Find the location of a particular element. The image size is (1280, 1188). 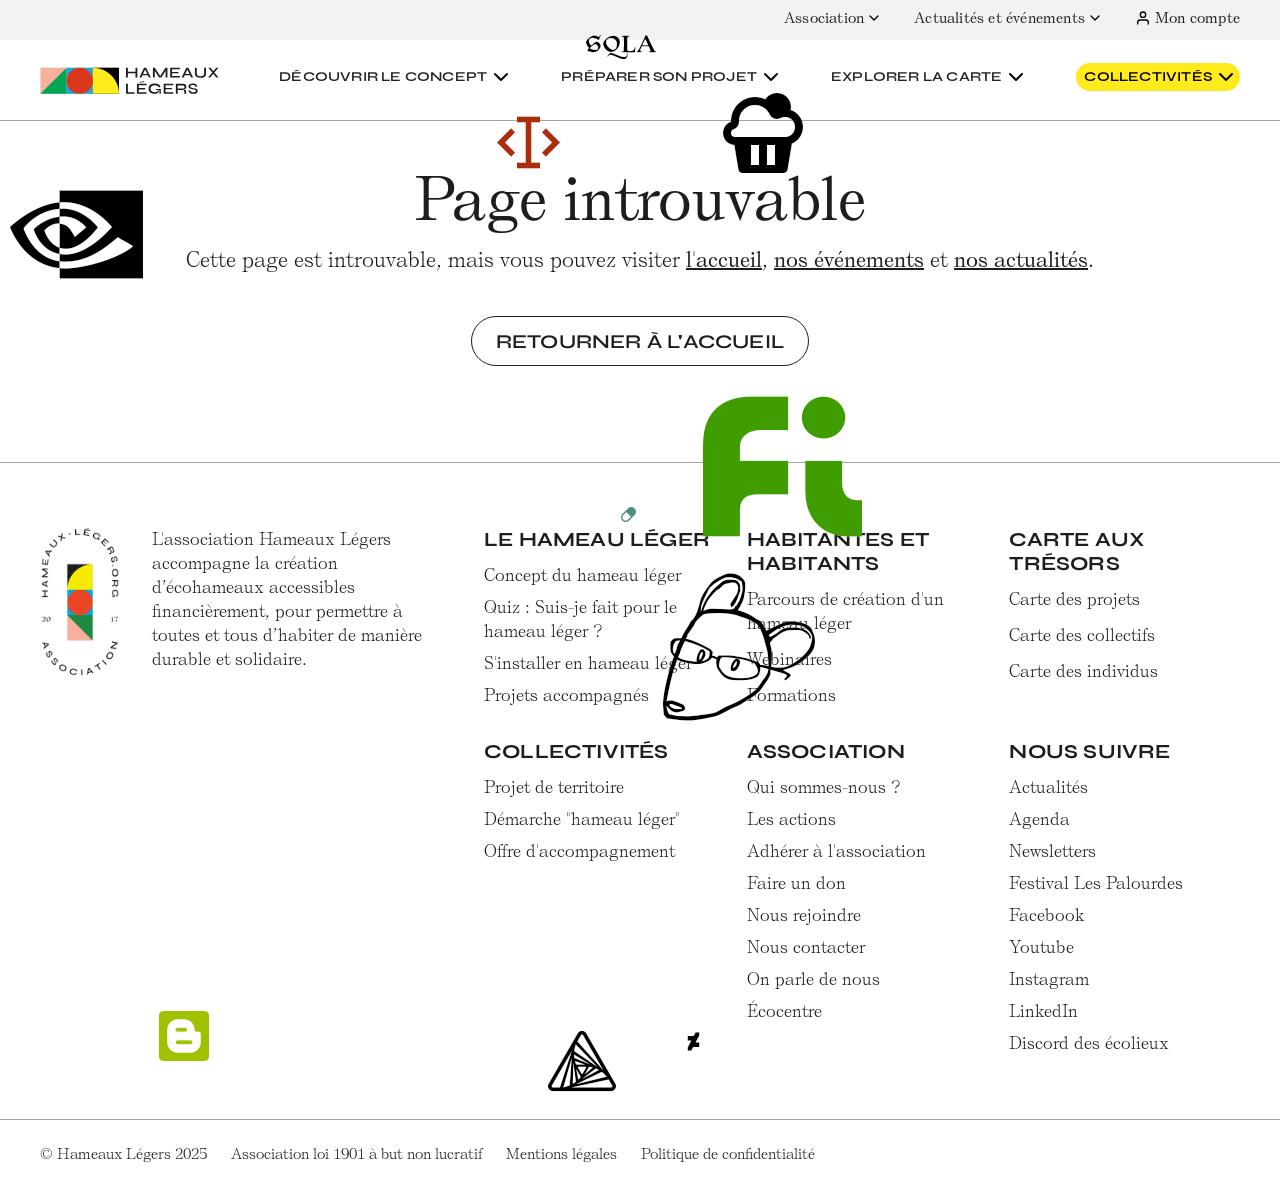

view birthday or celebration notifications is located at coordinates (763, 133).